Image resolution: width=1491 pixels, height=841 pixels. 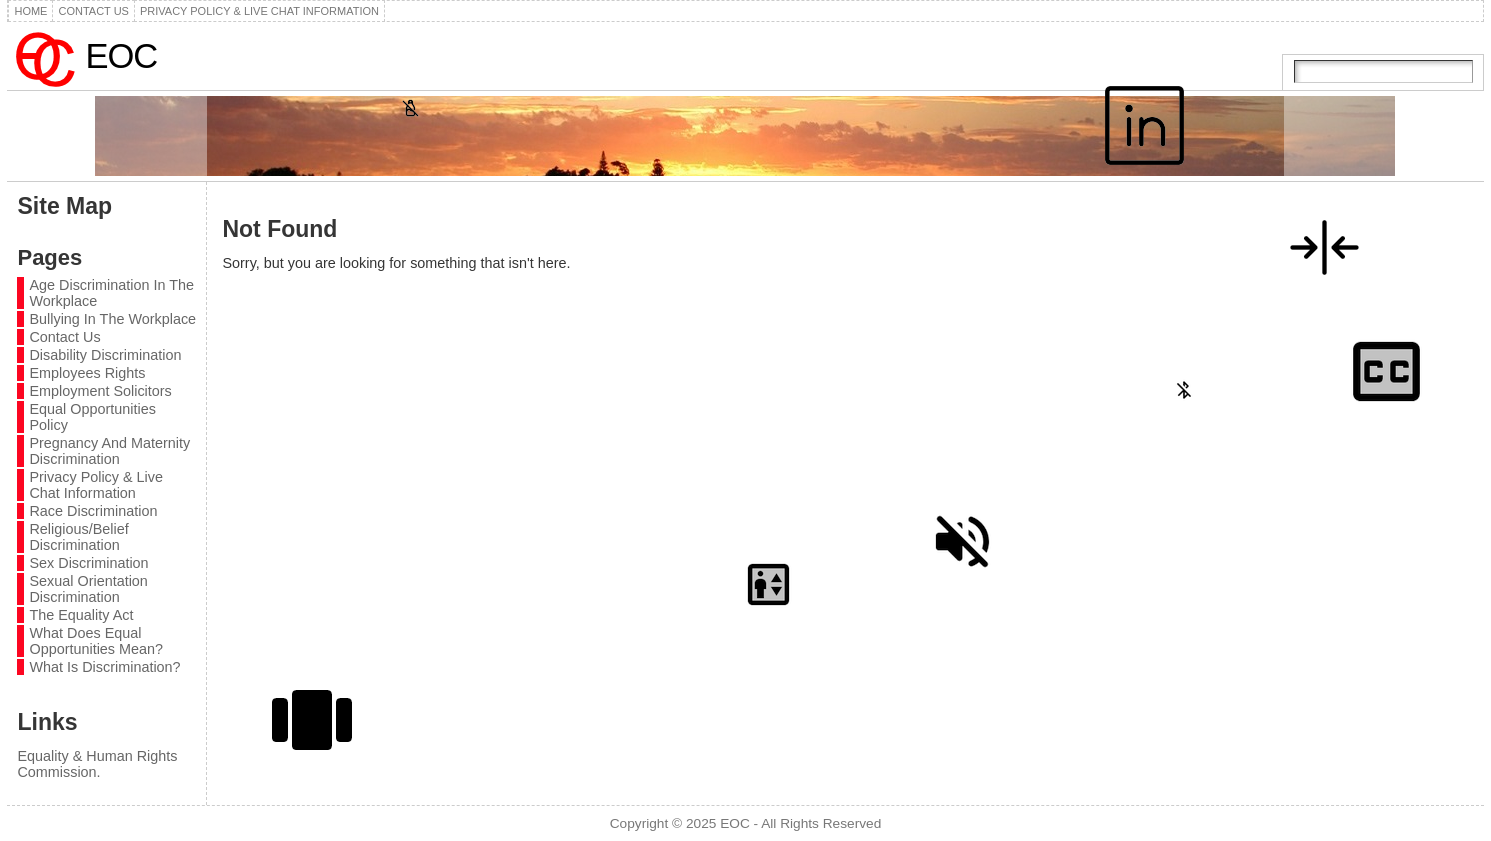 I want to click on bluetooth is currently disabled, so click(x=1184, y=390).